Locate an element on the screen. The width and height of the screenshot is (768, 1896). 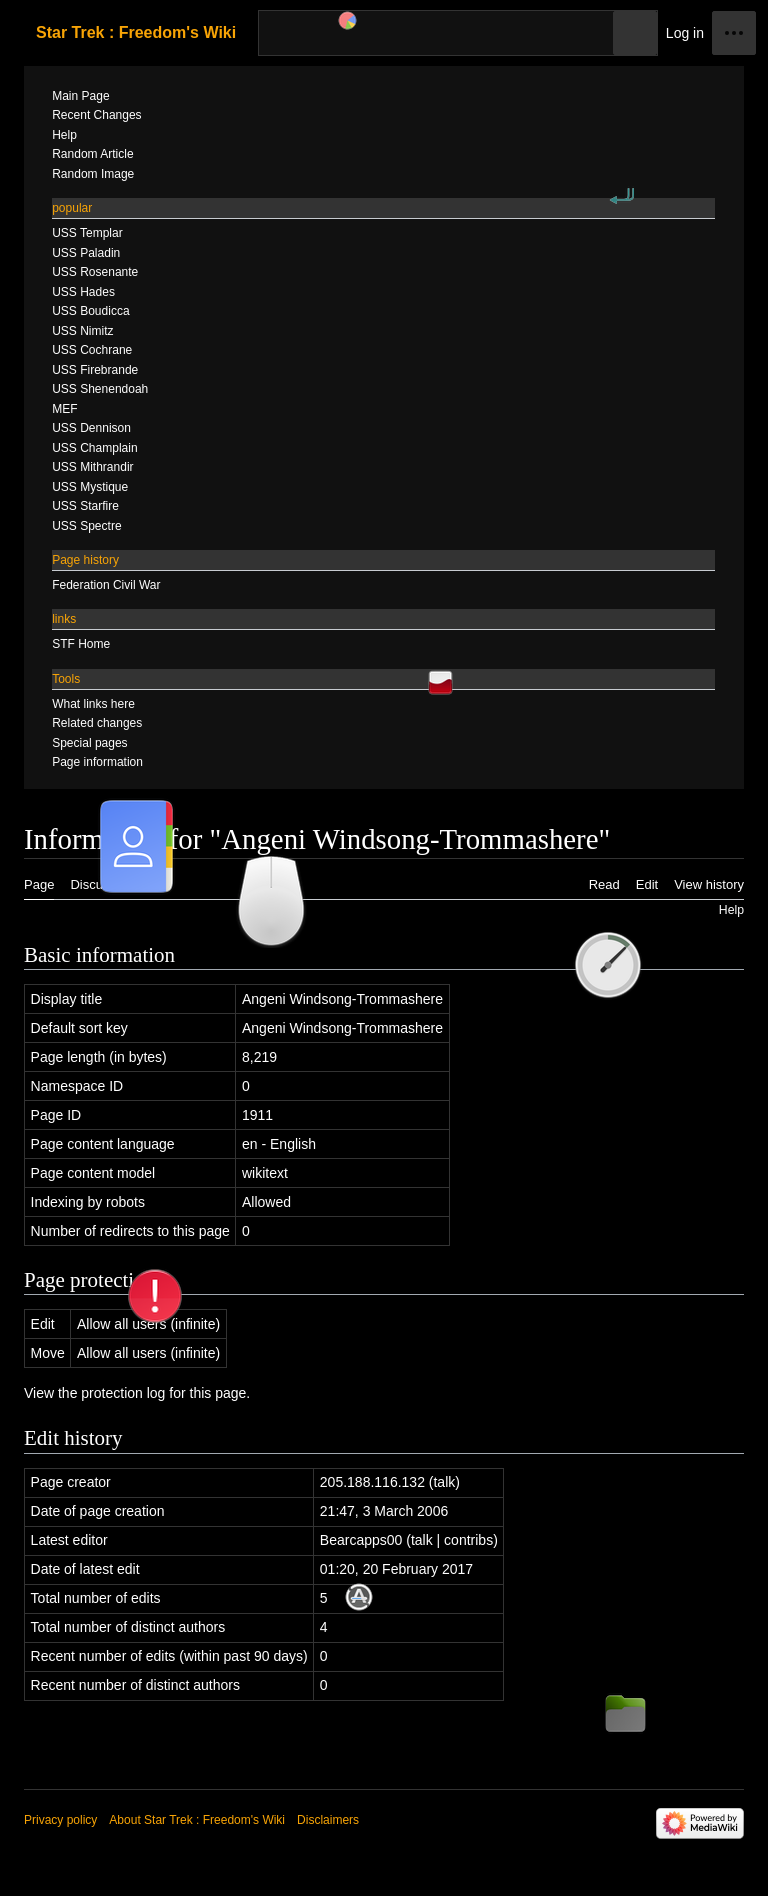
open sysprof system profiler application is located at coordinates (608, 965).